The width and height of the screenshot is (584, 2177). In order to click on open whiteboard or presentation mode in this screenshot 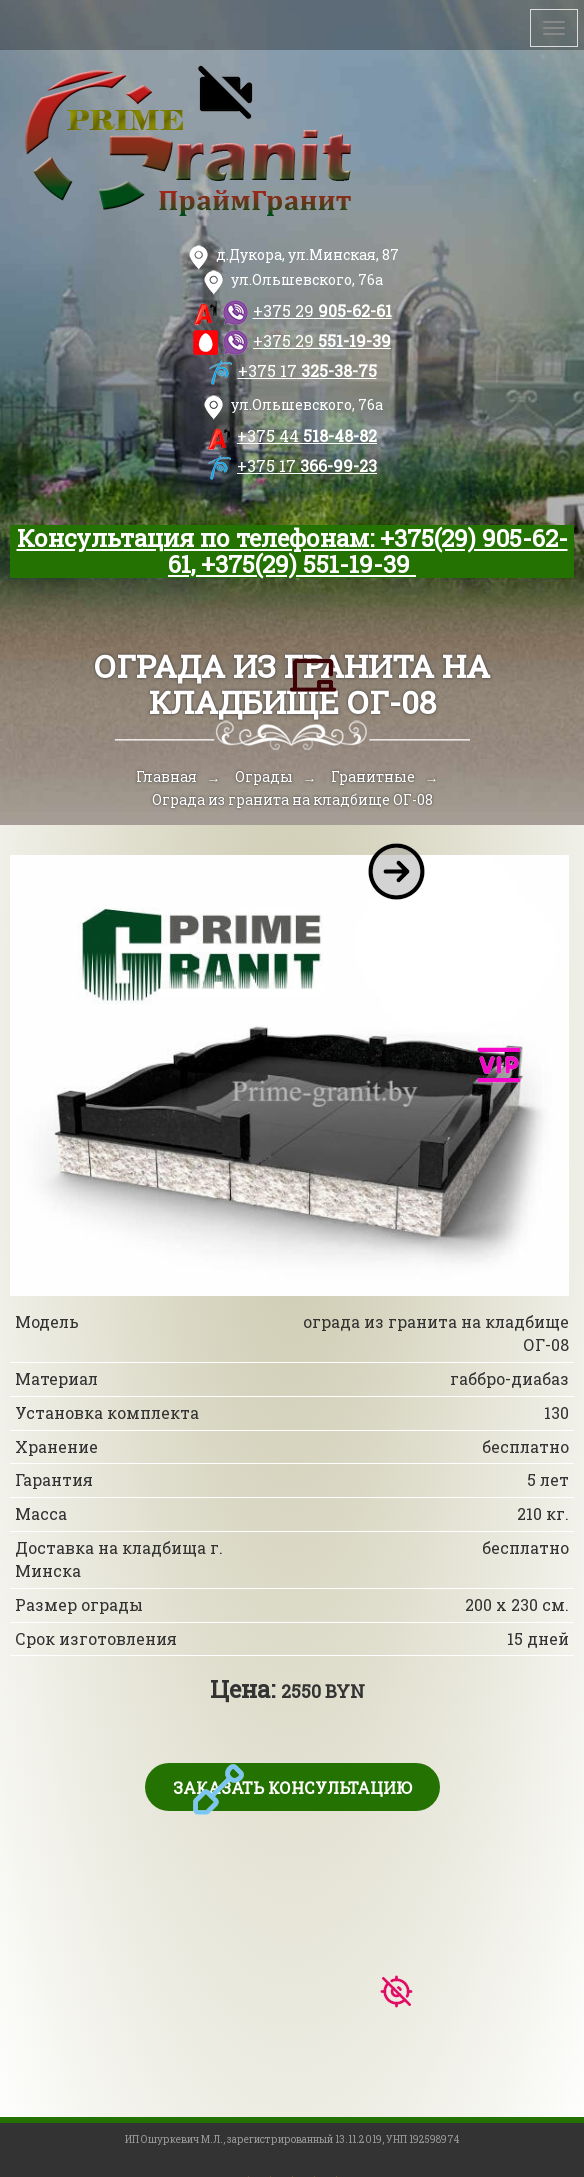, I will do `click(313, 676)`.